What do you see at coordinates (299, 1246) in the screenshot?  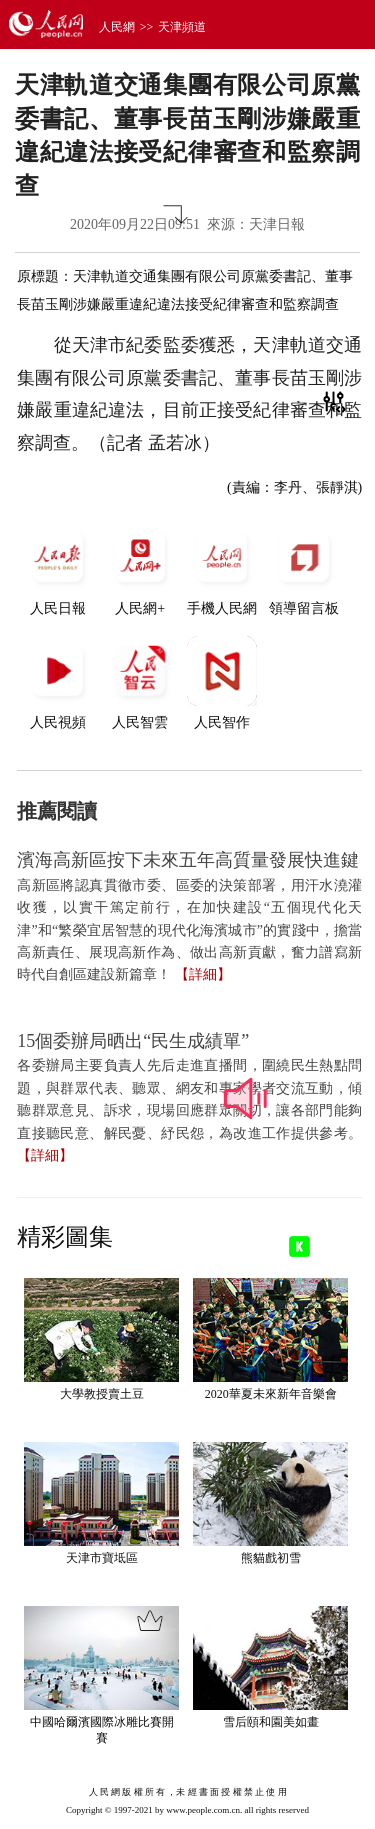 I see `keyboard shortcut indicator for the letter K` at bounding box center [299, 1246].